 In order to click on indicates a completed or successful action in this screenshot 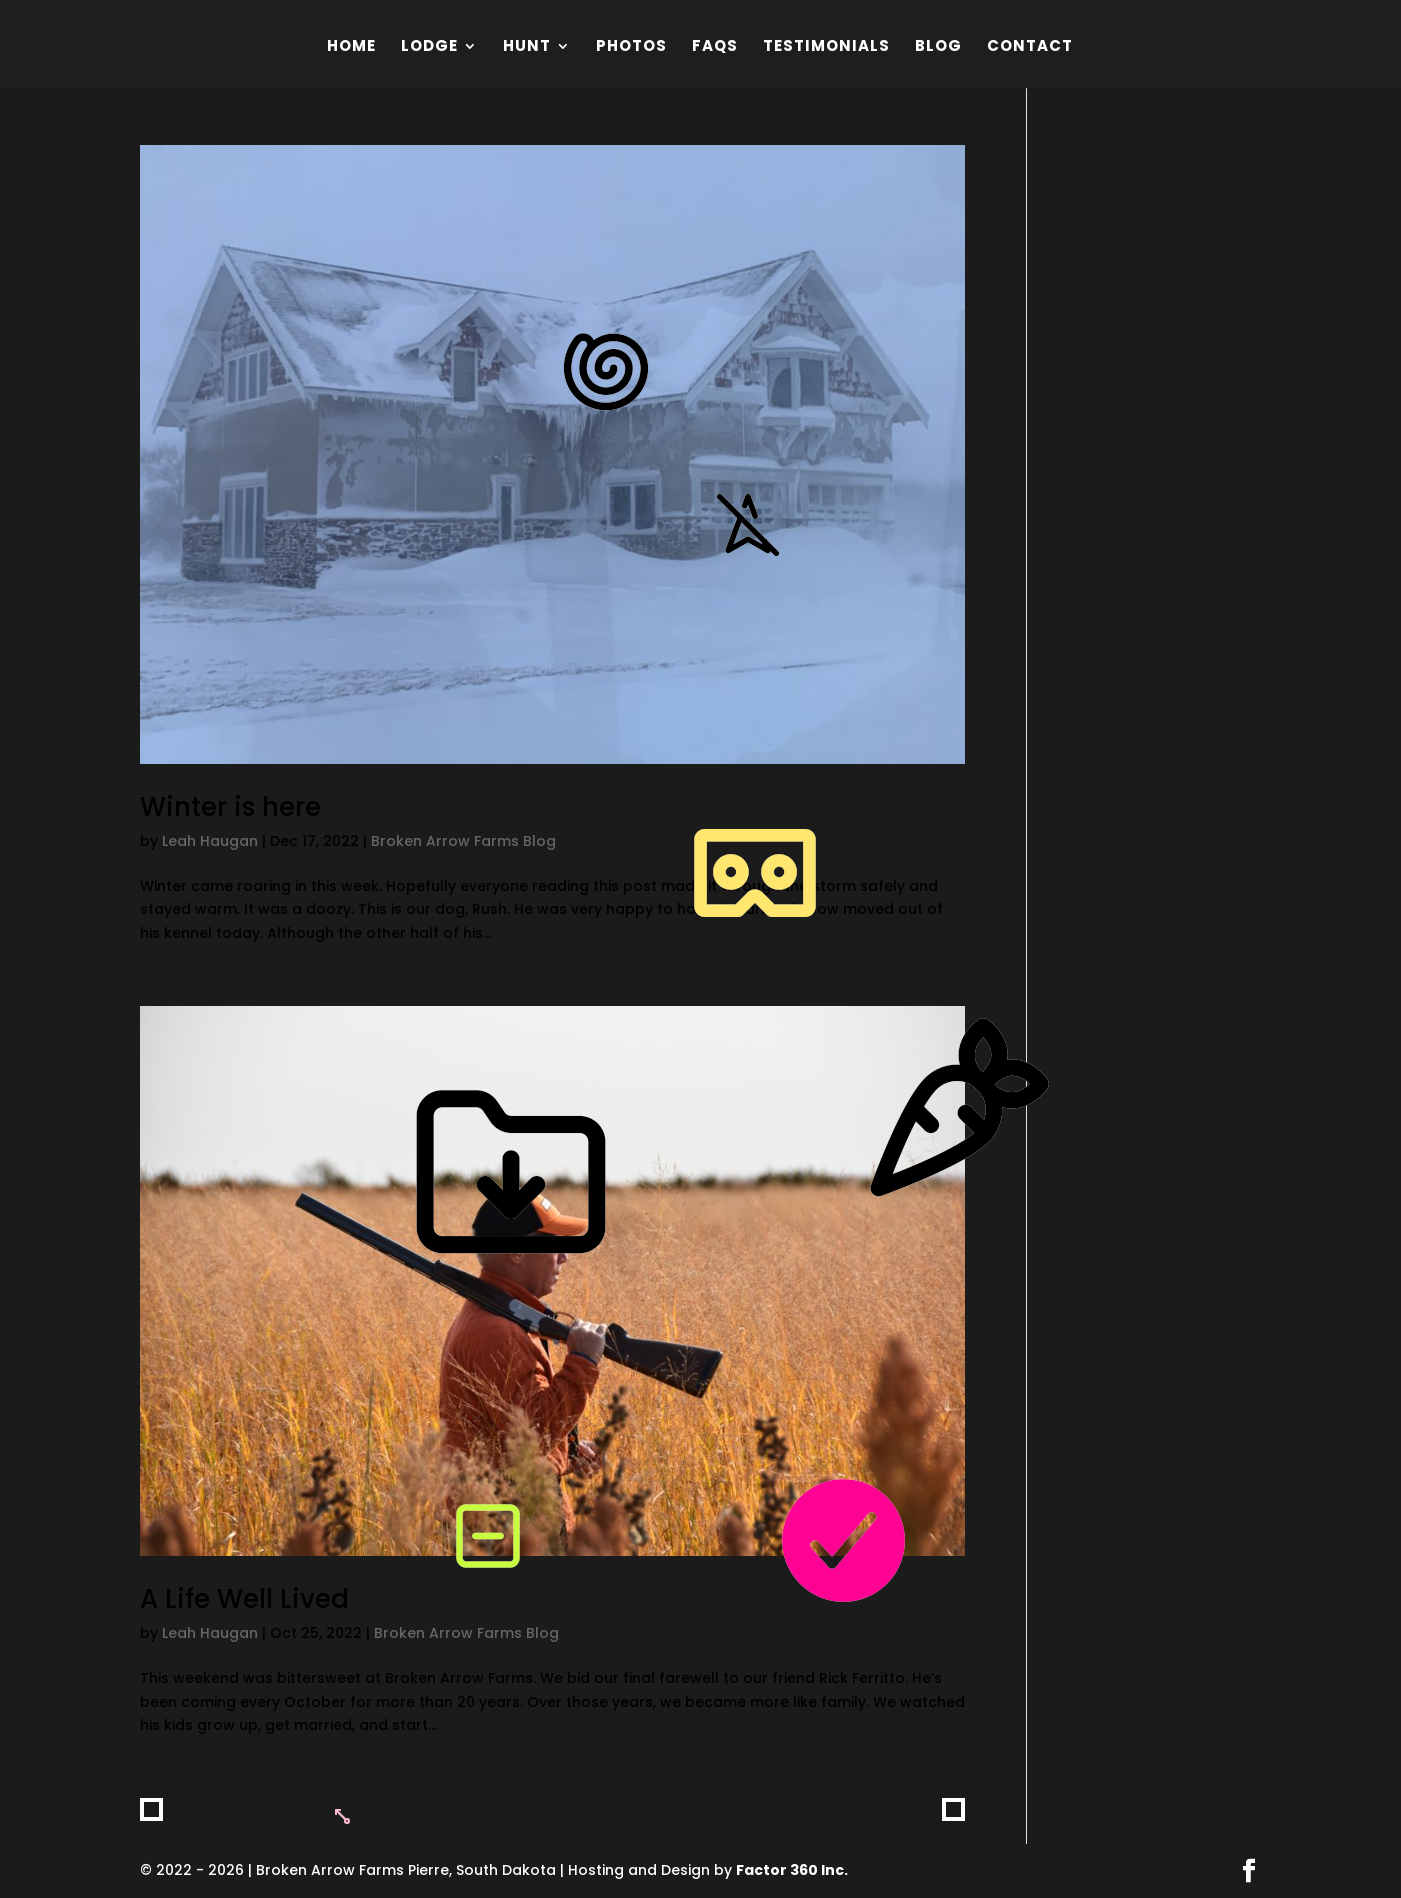, I will do `click(843, 1540)`.